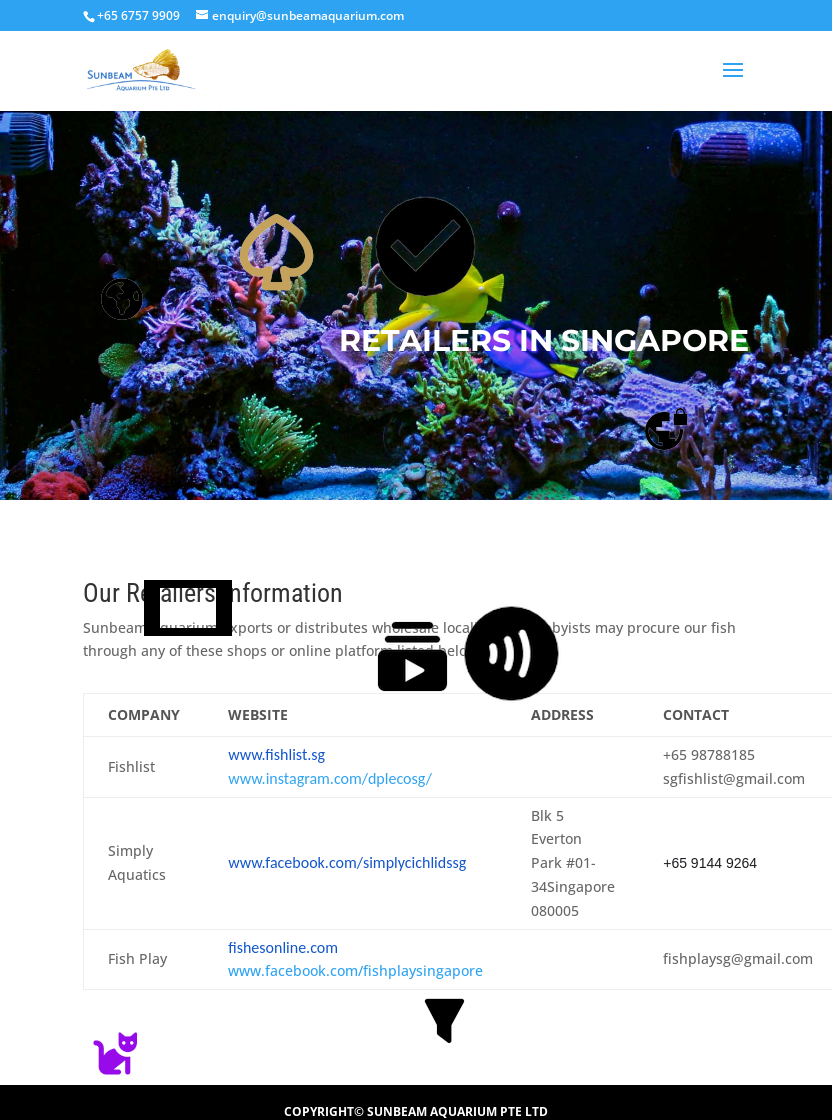 The width and height of the screenshot is (832, 1120). Describe the element at coordinates (114, 1053) in the screenshot. I see `view pet-related content or services` at that location.